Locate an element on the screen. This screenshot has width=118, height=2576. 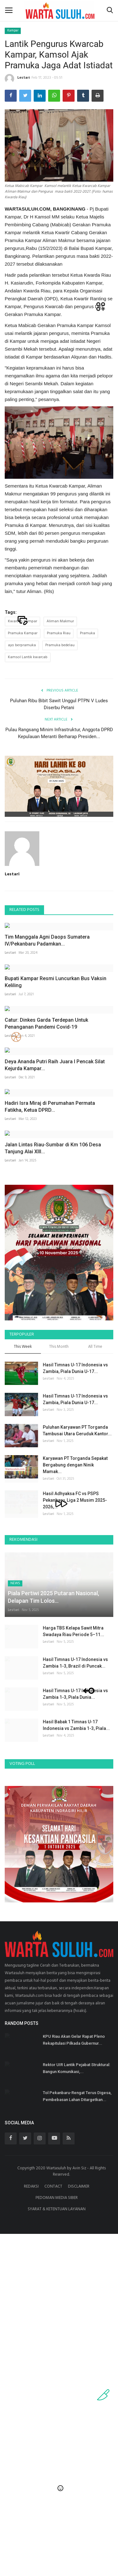
edit payment or cash transaction details is located at coordinates (22, 620).